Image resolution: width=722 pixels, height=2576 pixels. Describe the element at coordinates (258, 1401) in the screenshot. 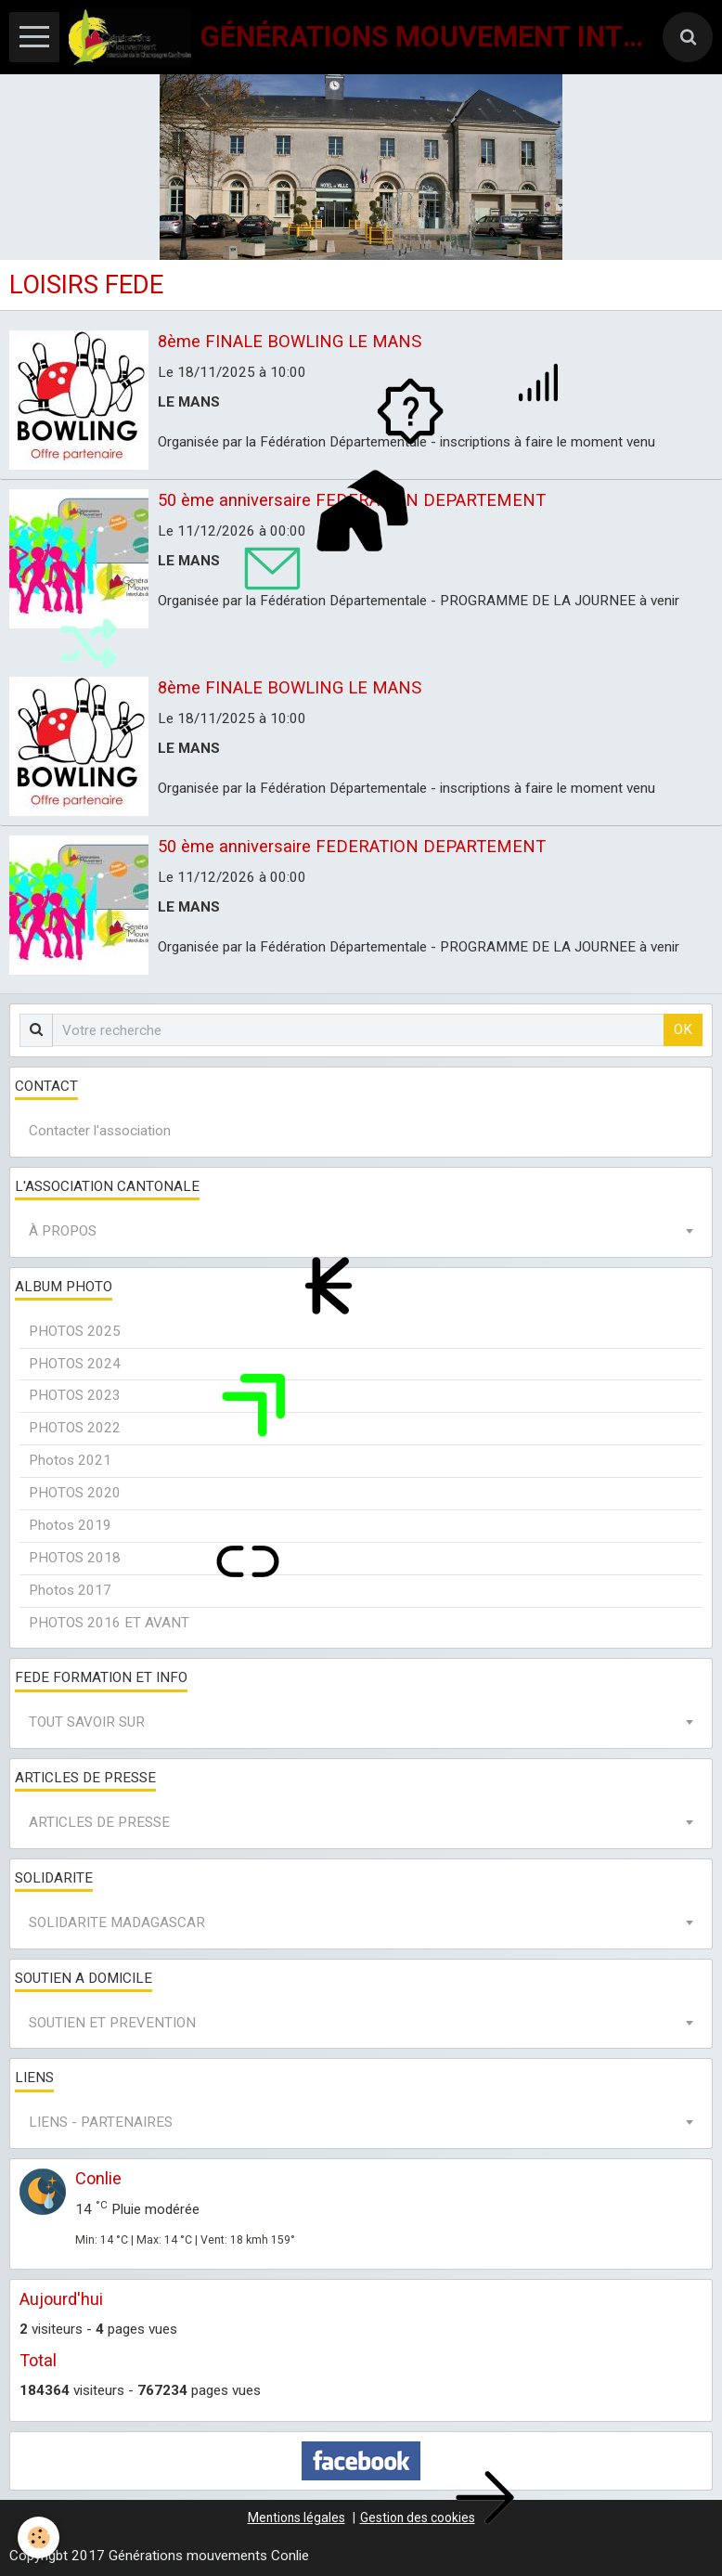

I see `expand content to full screen` at that location.